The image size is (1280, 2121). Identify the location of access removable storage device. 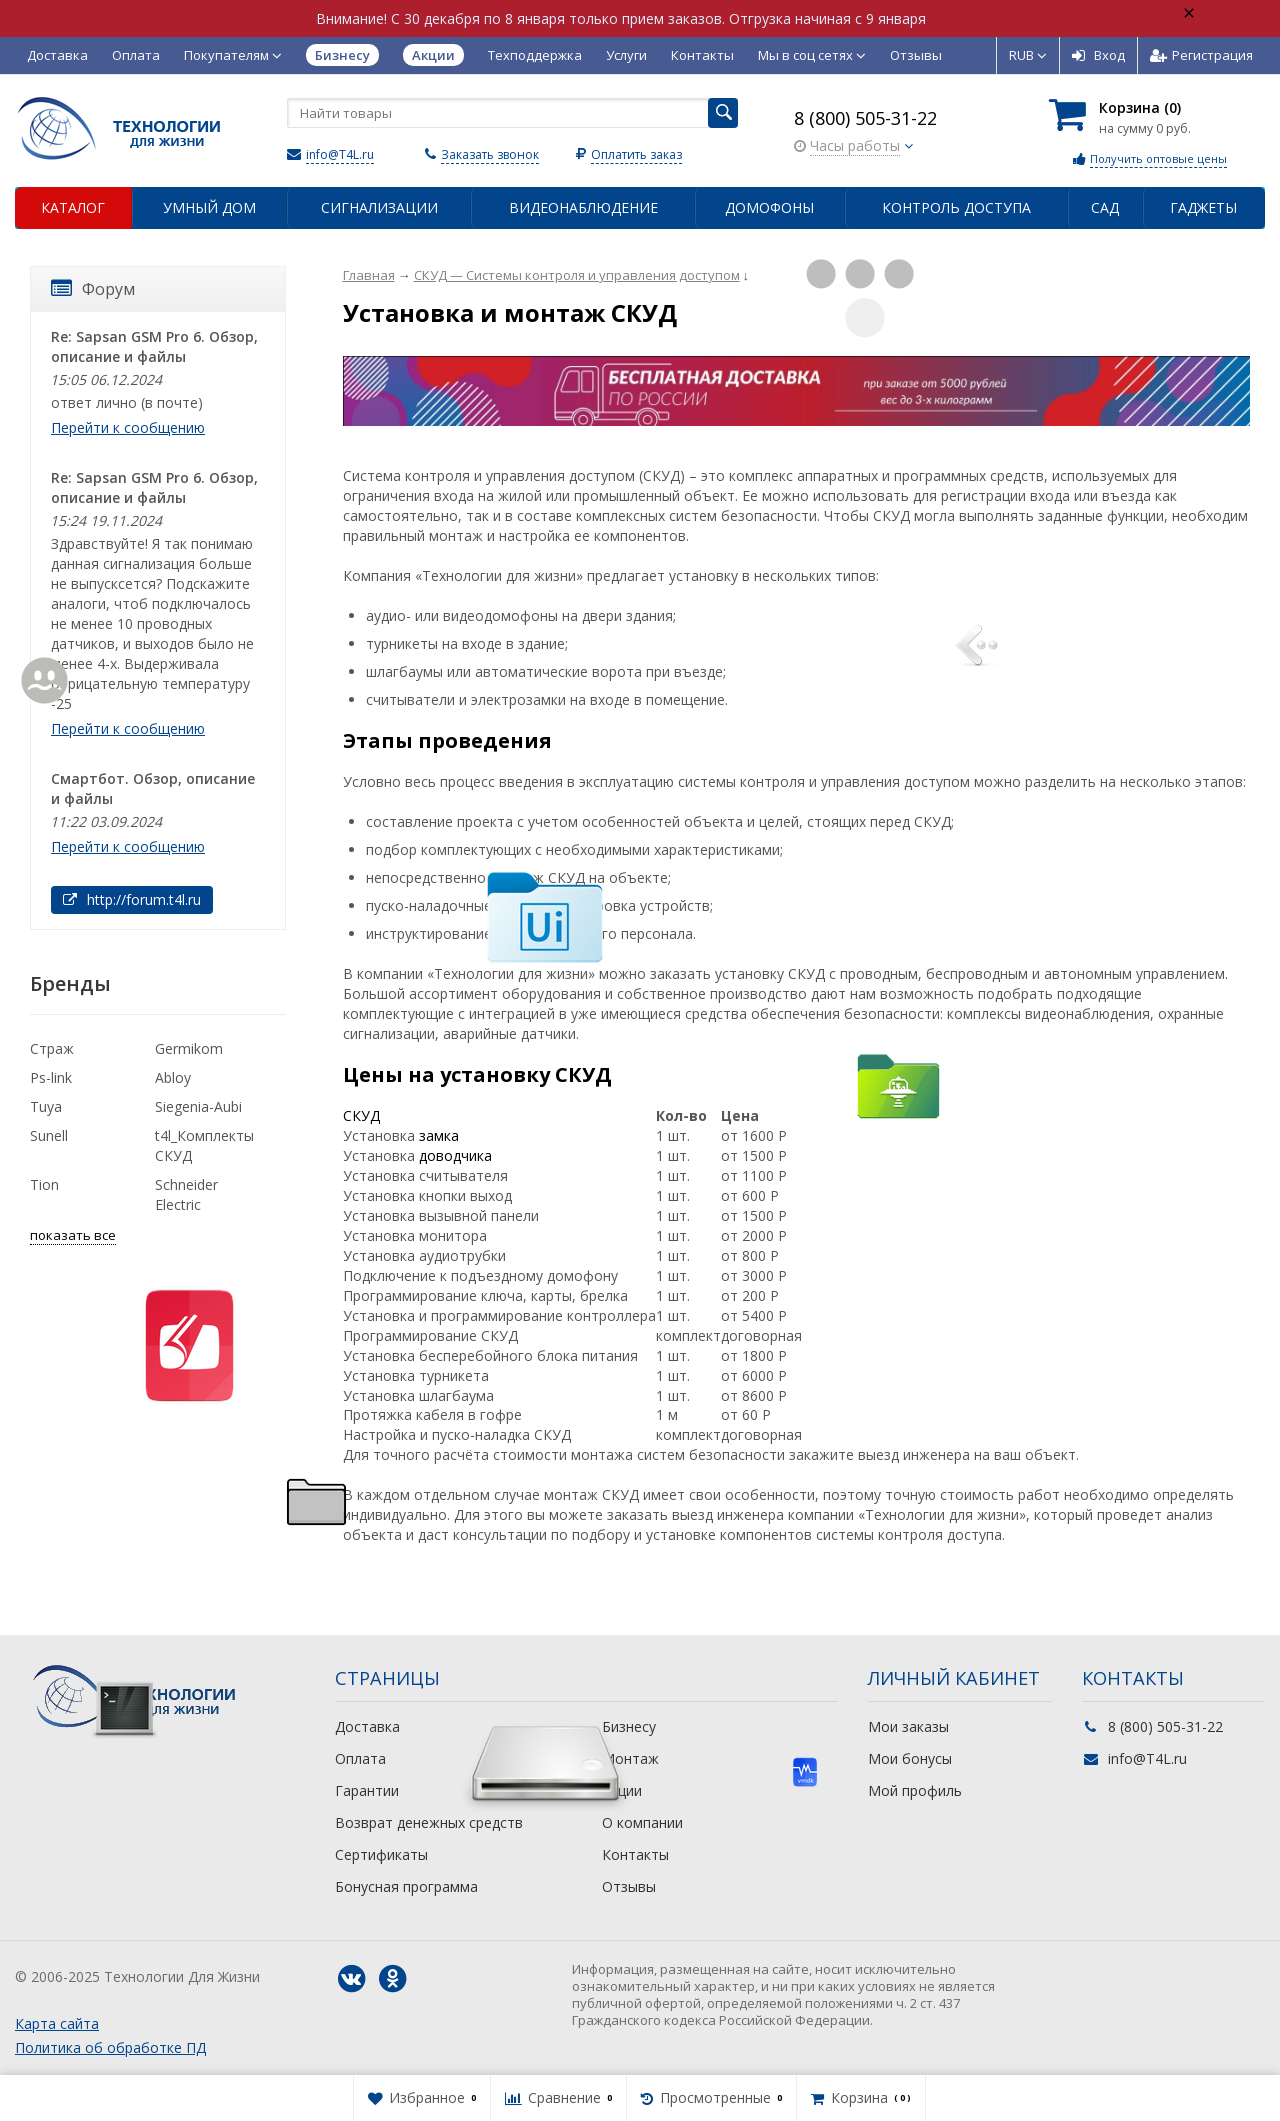
(545, 1765).